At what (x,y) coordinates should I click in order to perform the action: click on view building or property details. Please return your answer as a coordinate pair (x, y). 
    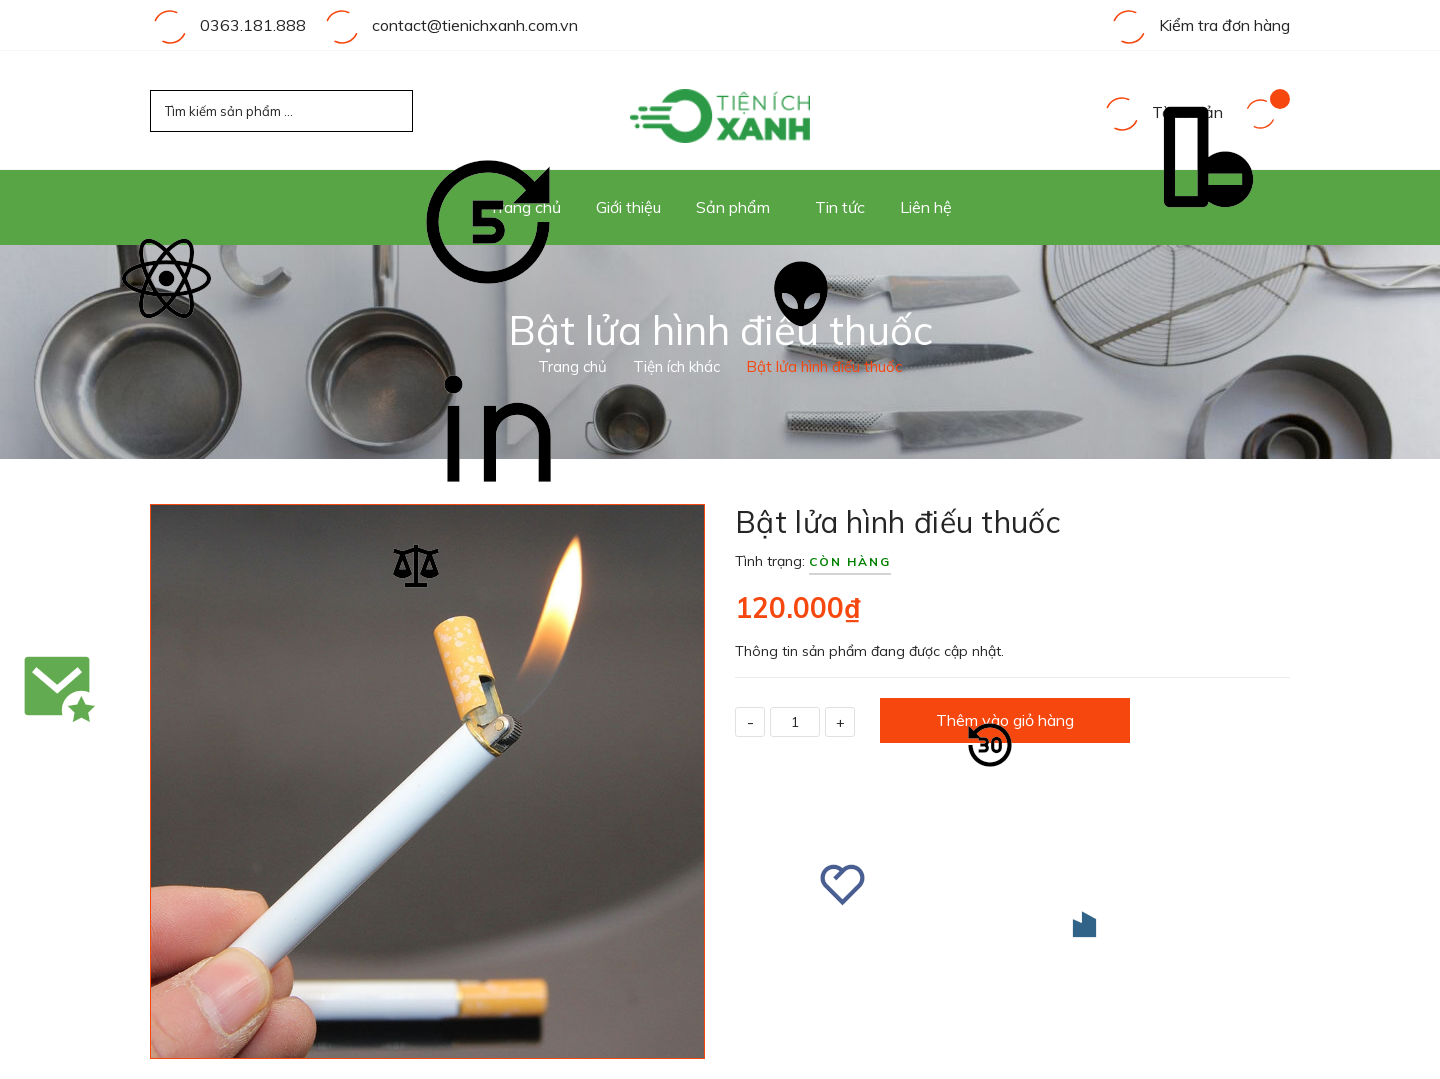
    Looking at the image, I should click on (1084, 925).